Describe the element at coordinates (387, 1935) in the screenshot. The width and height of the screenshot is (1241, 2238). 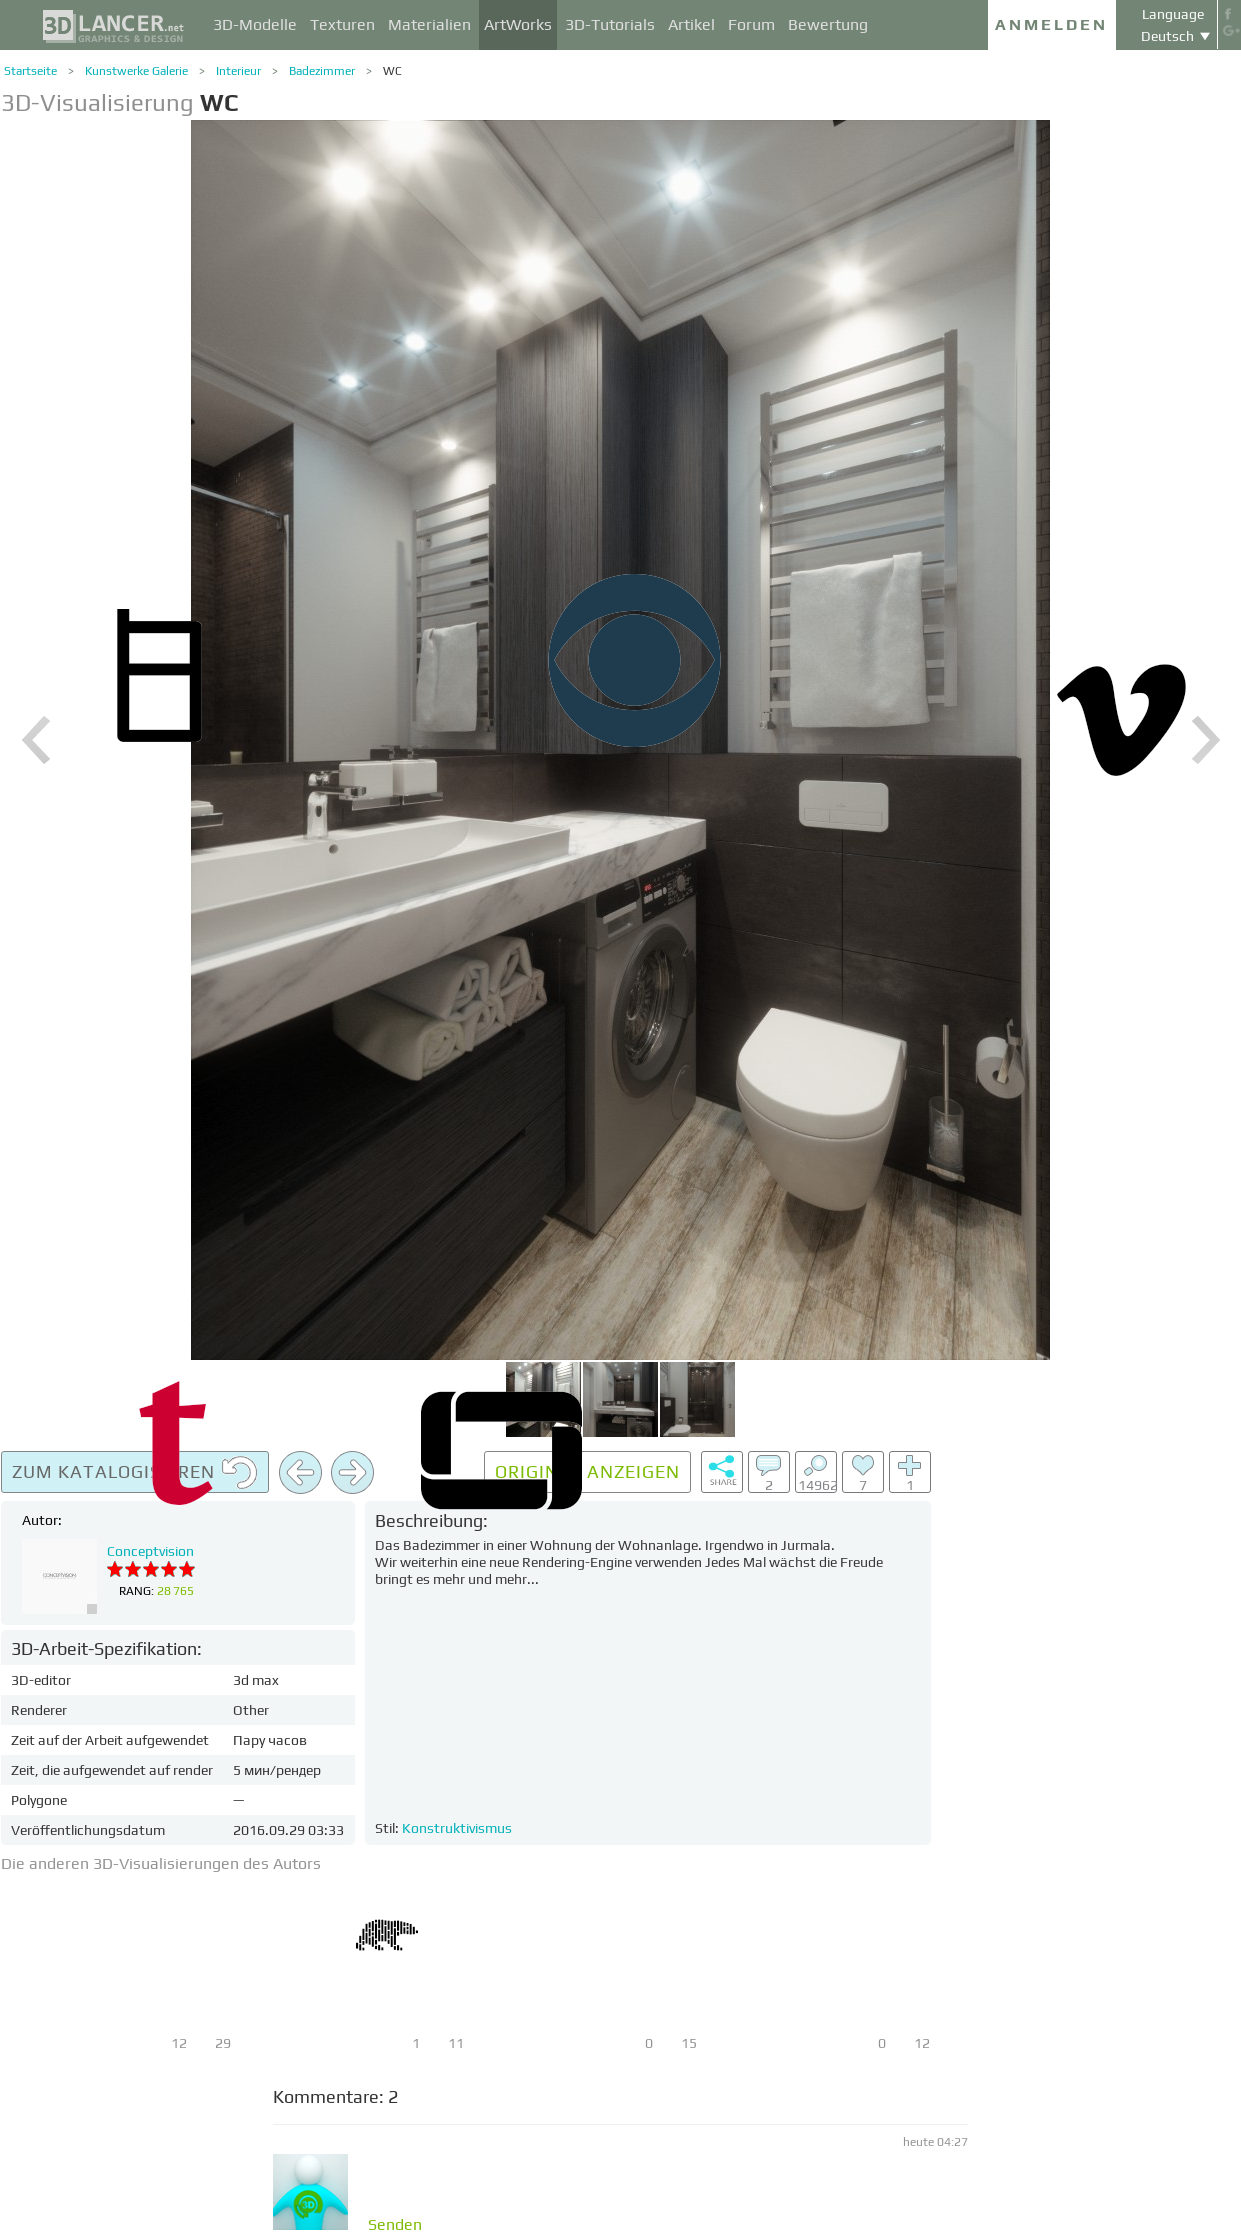
I see `polars data library branding` at that location.